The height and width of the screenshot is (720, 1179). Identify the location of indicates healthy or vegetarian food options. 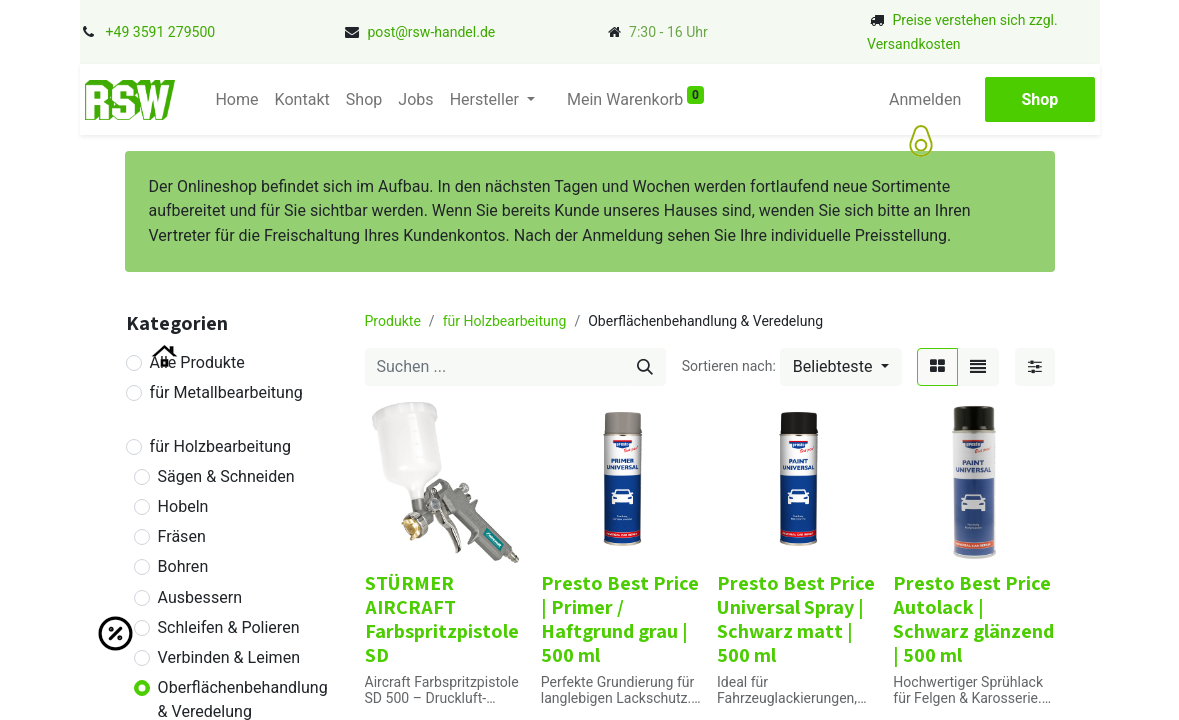
(921, 141).